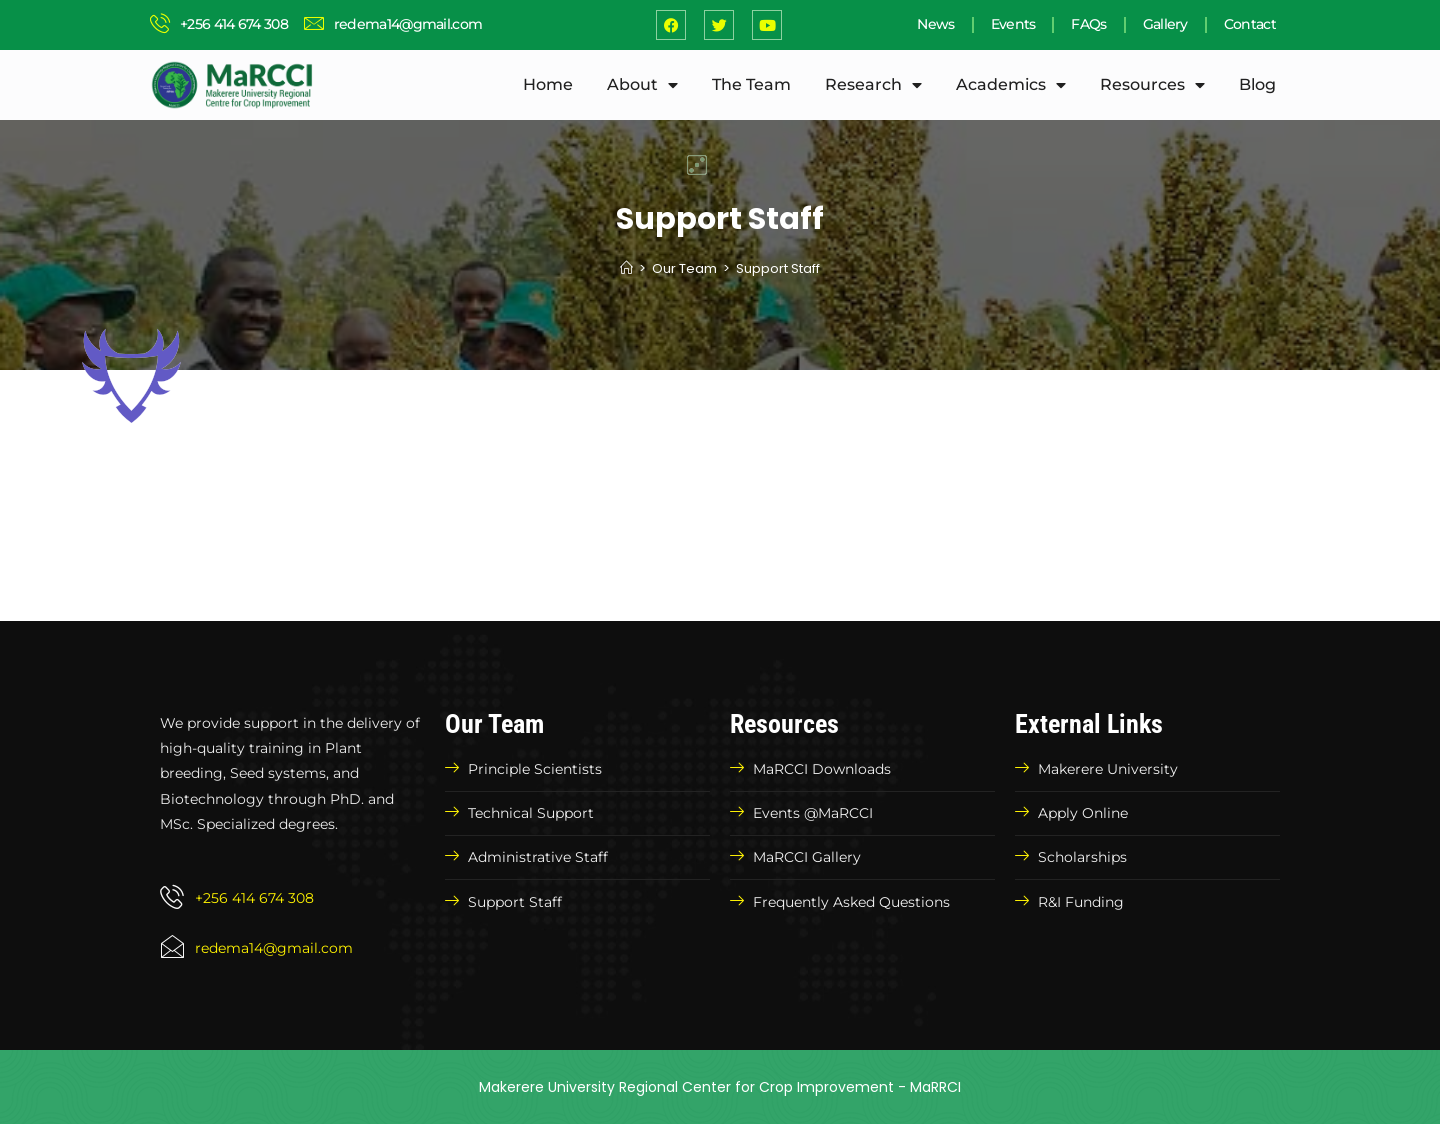  Describe the element at coordinates (131, 374) in the screenshot. I see `indicates protected or guarded status` at that location.